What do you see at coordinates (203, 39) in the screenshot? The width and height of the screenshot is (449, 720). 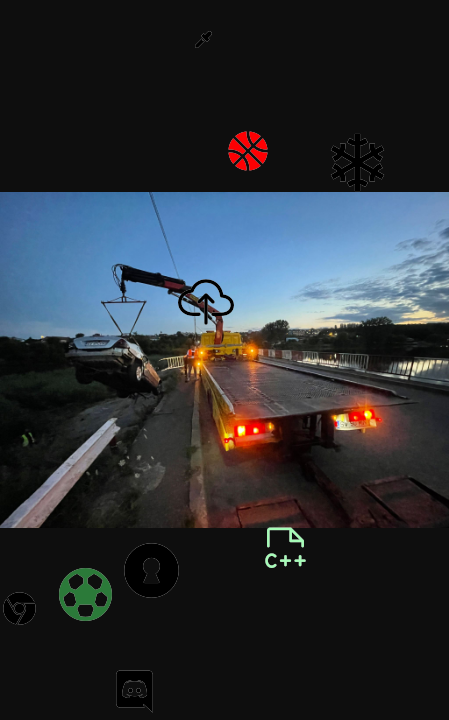 I see `pick a color from the screen` at bounding box center [203, 39].